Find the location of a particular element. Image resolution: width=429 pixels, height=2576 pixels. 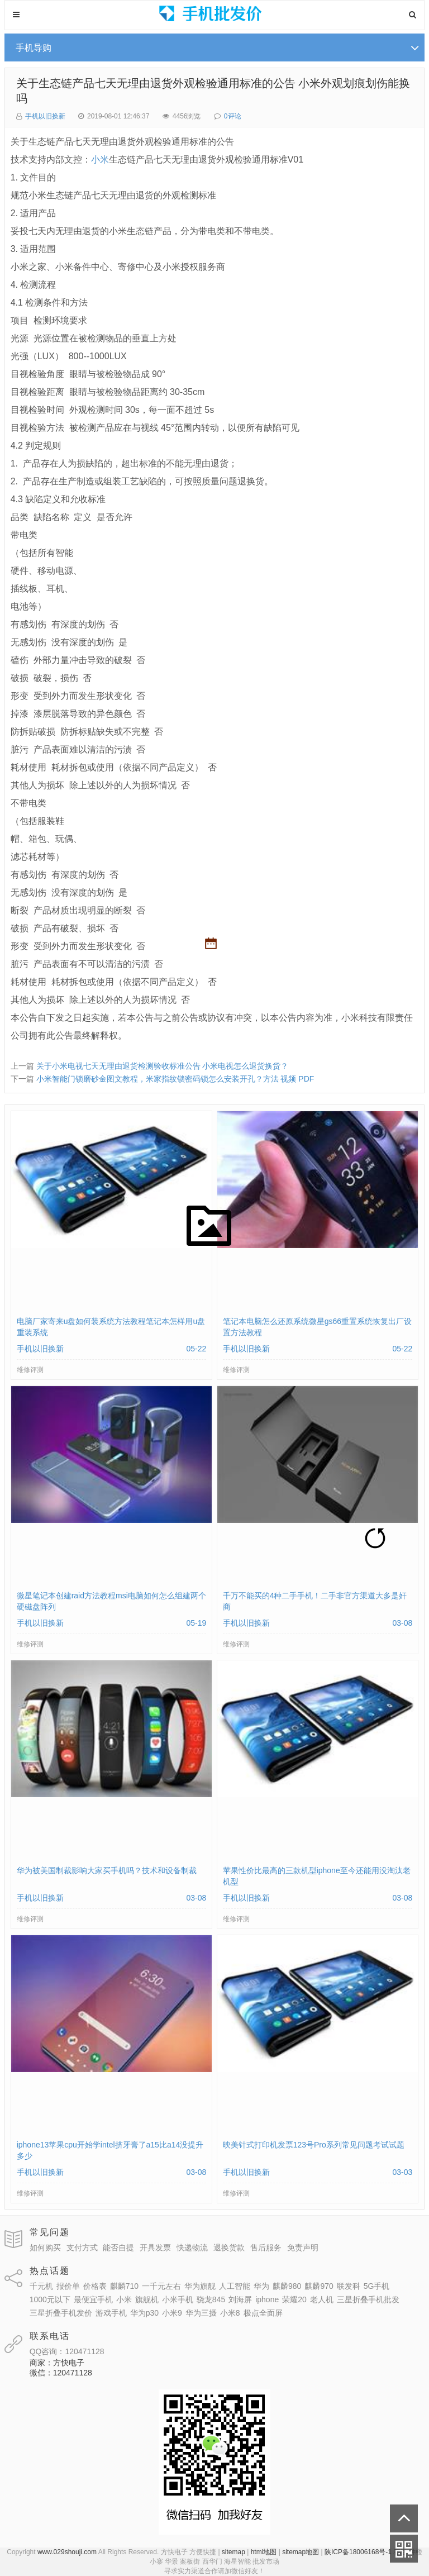

reset to previous state is located at coordinates (375, 1538).